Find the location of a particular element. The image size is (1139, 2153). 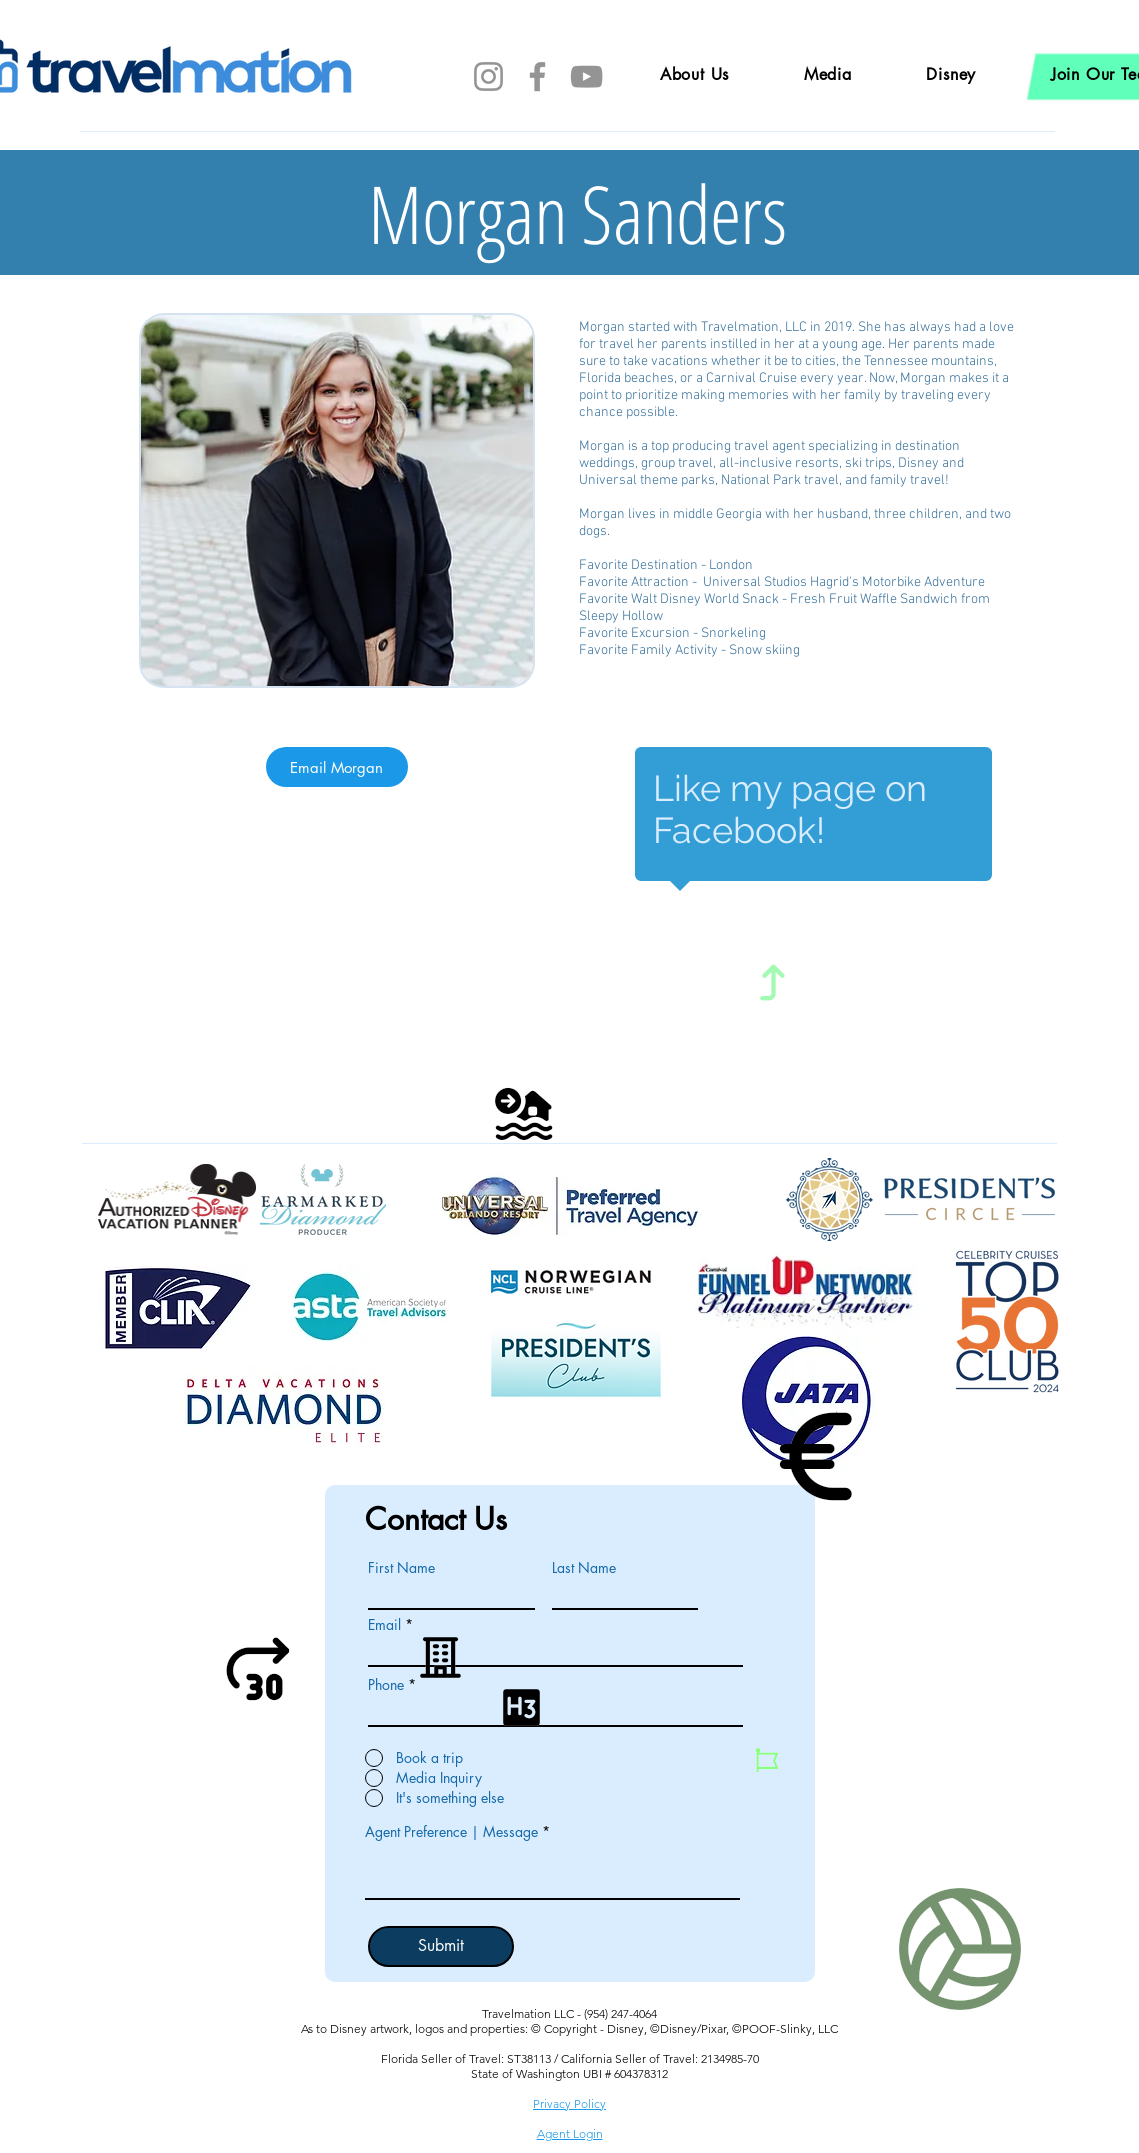

view office or business location is located at coordinates (440, 1657).